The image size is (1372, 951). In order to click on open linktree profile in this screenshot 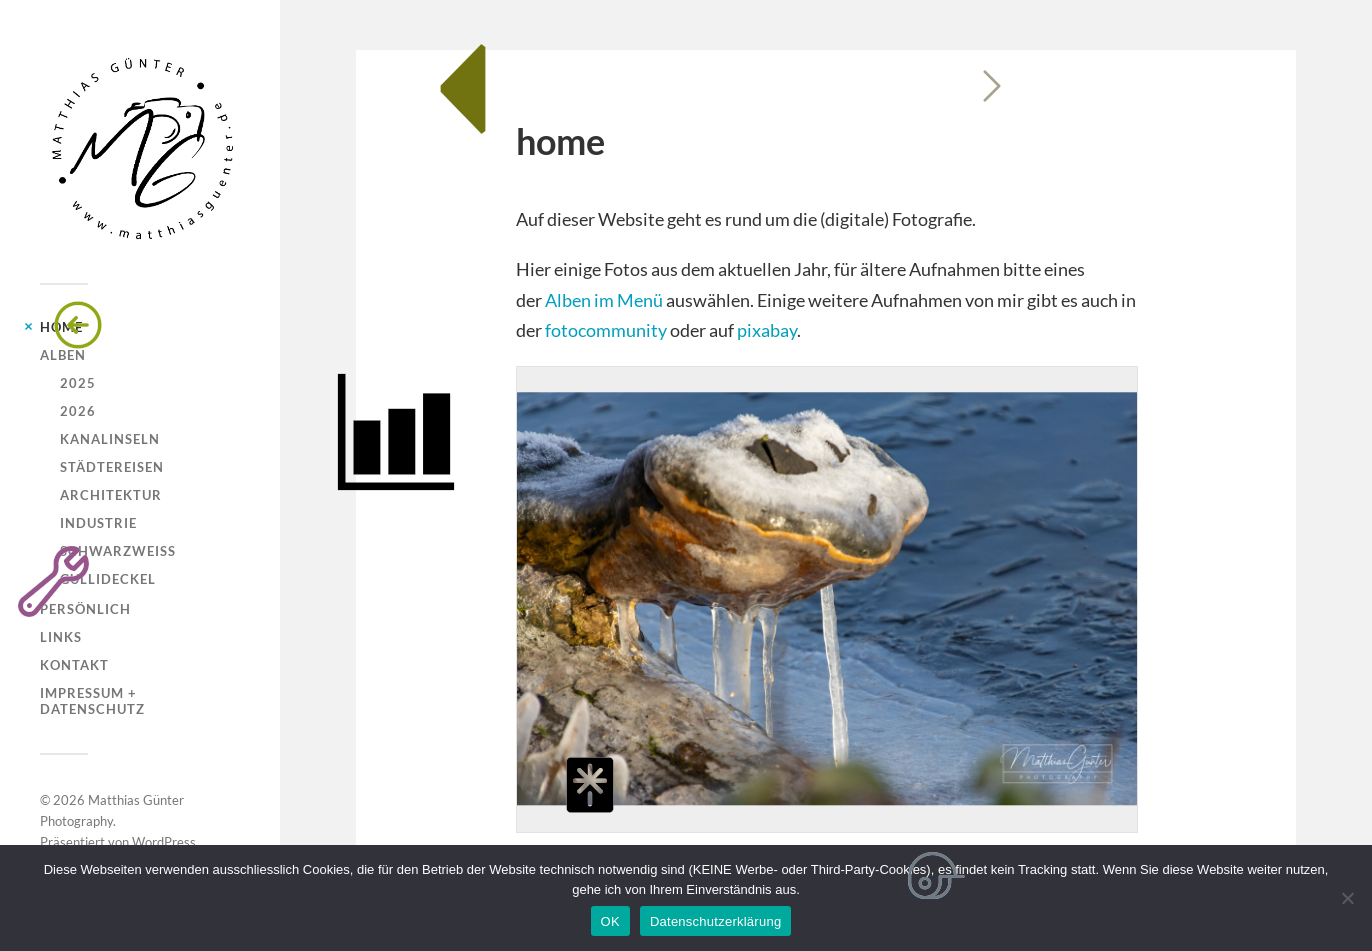, I will do `click(590, 785)`.